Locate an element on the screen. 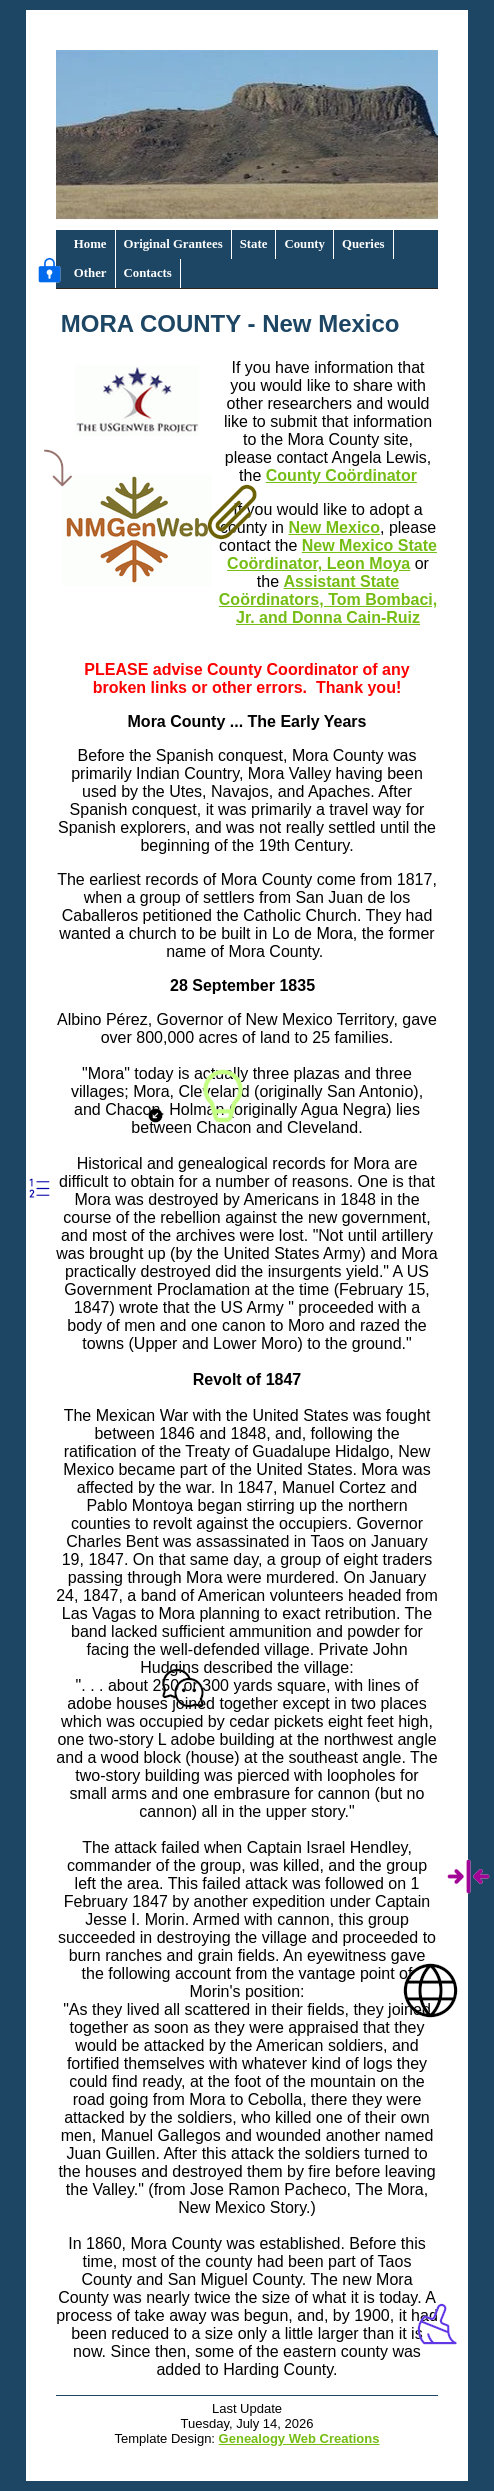 Image resolution: width=494 pixels, height=2491 pixels. clear or clean up data is located at coordinates (436, 2325).